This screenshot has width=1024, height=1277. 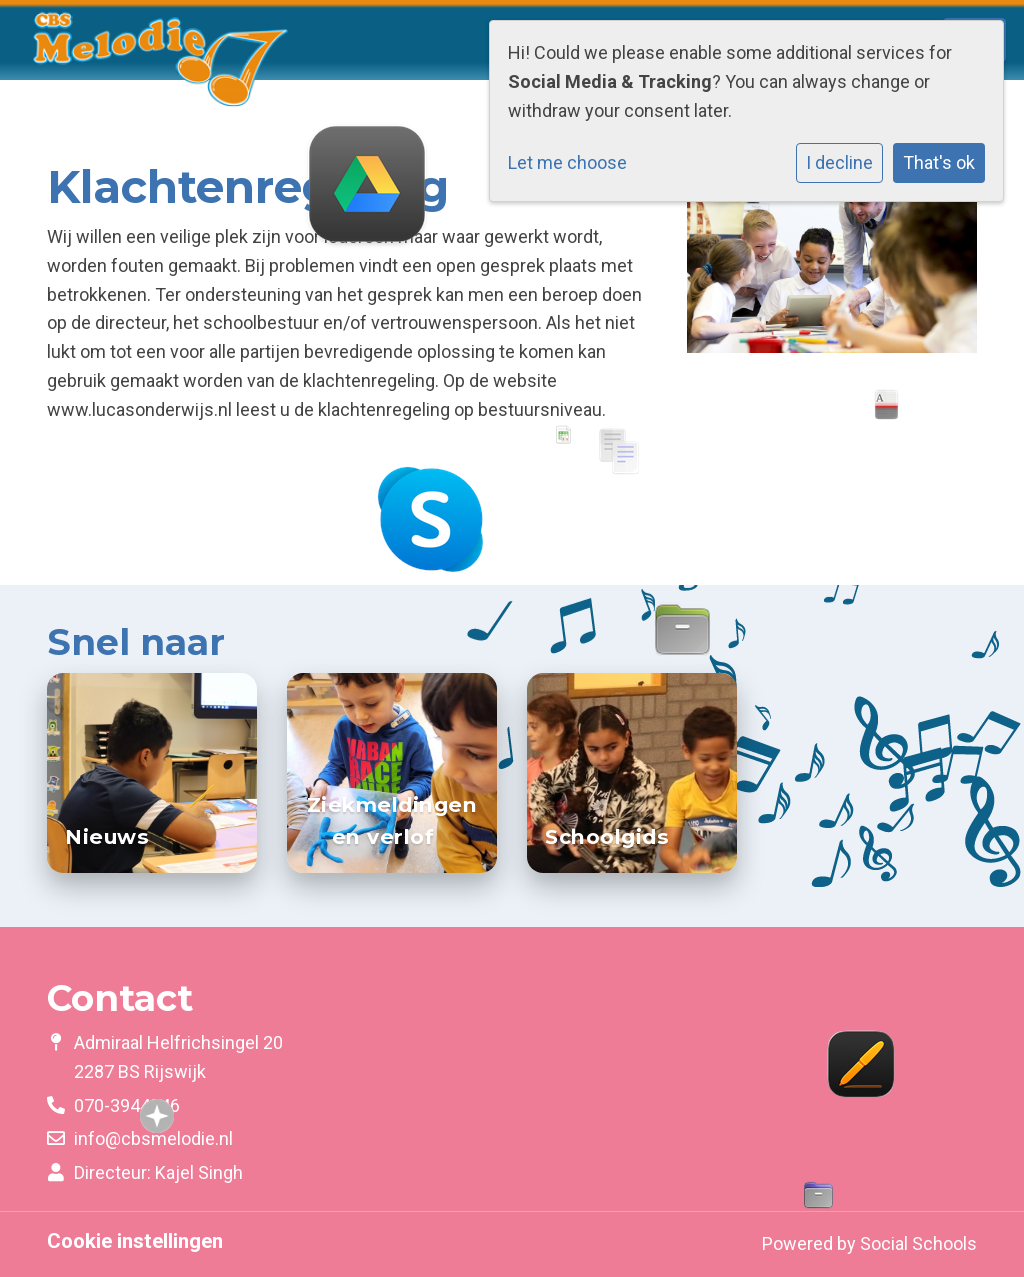 I want to click on open the file manager app, so click(x=682, y=629).